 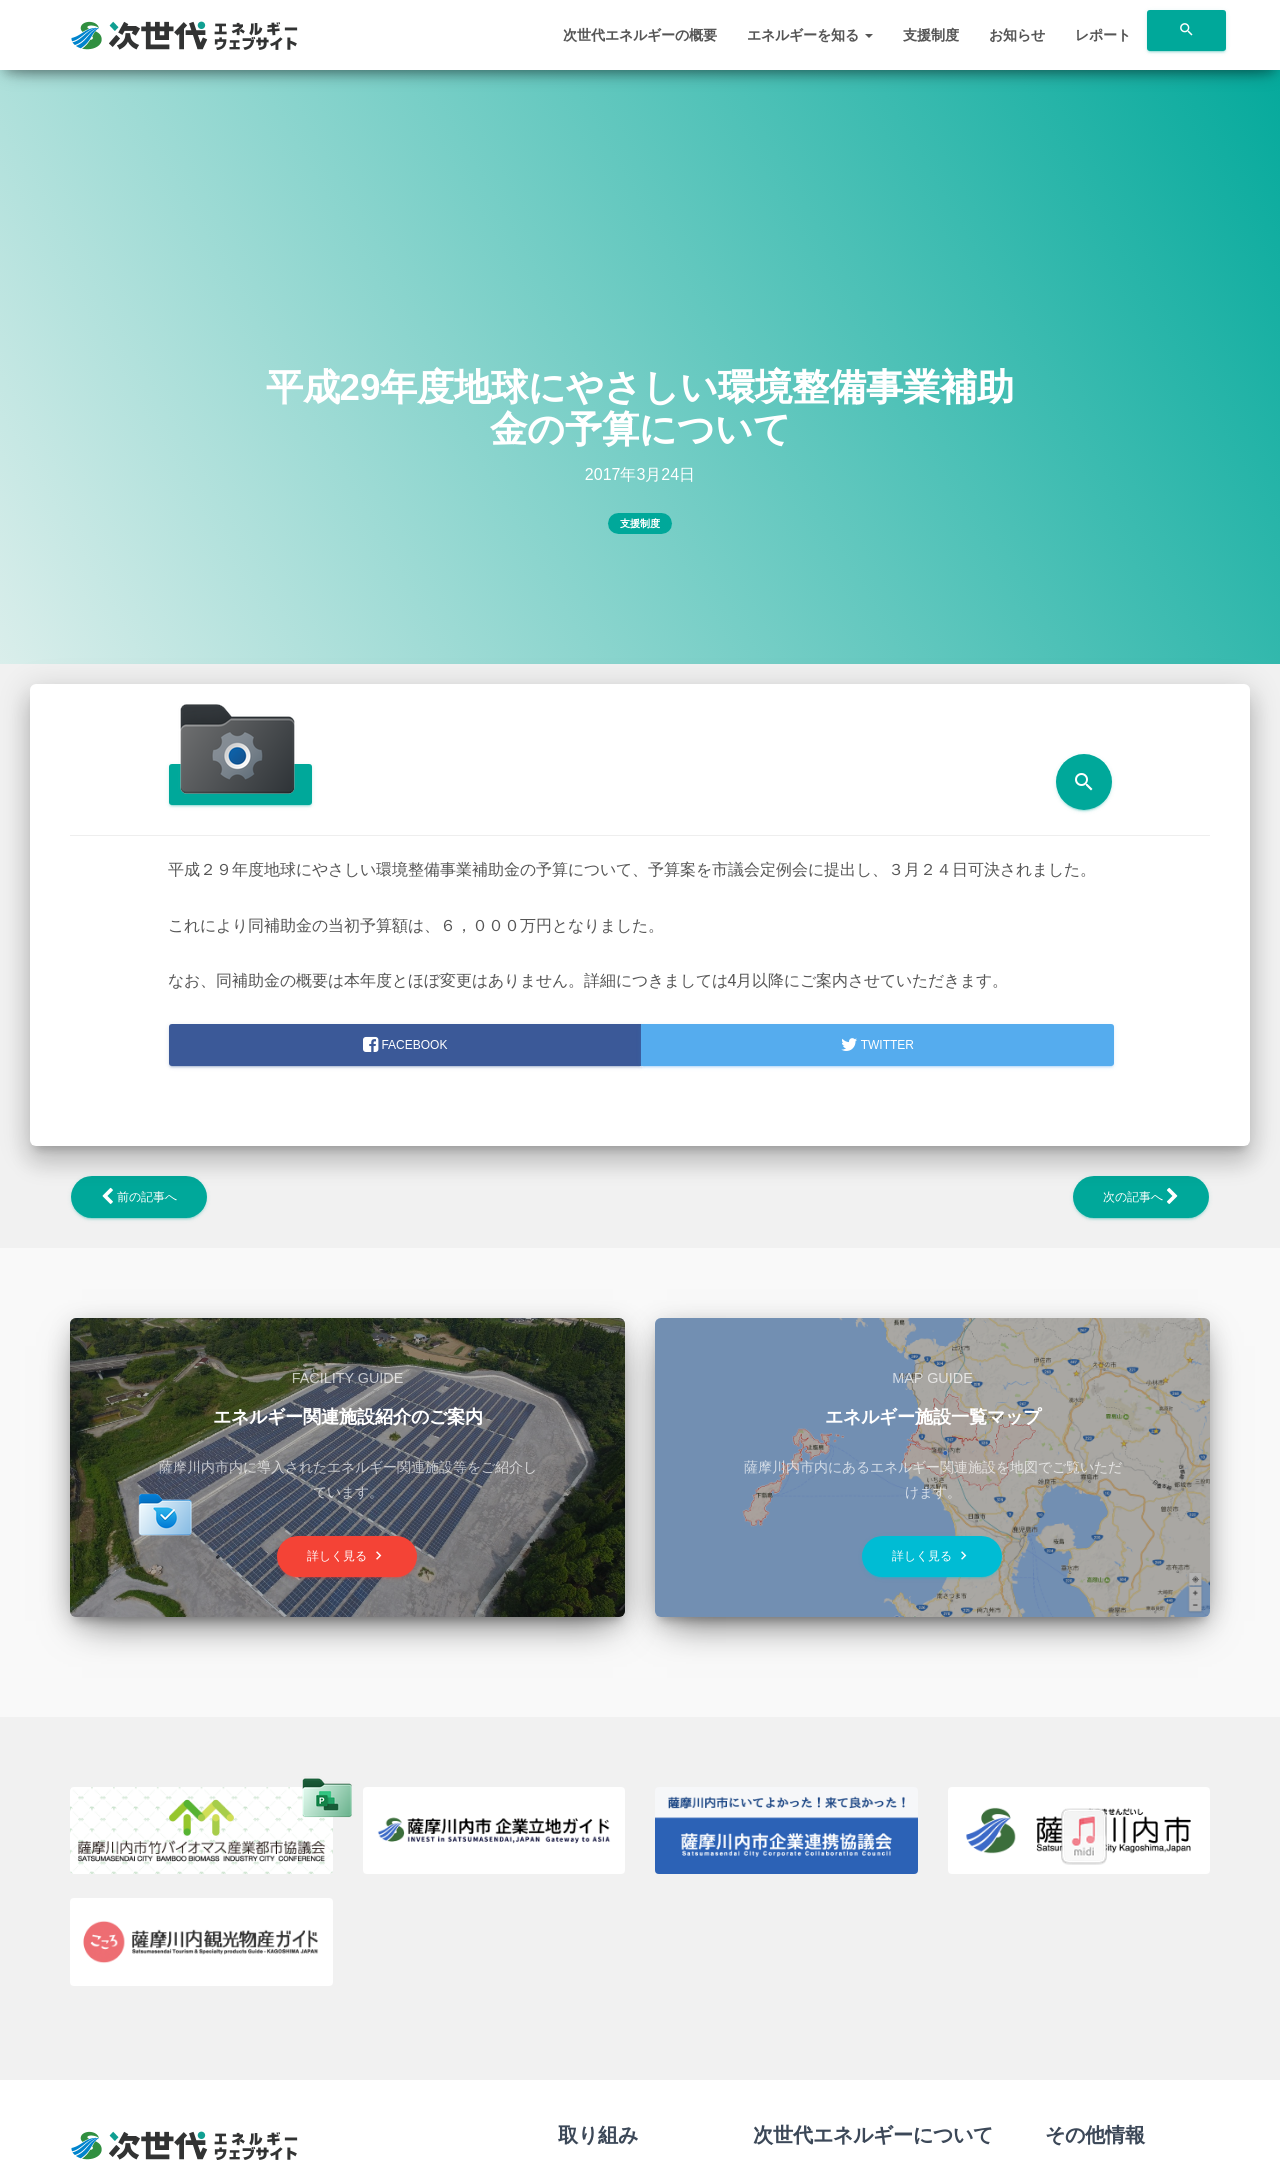 I want to click on a midi audio file, so click(x=1084, y=1836).